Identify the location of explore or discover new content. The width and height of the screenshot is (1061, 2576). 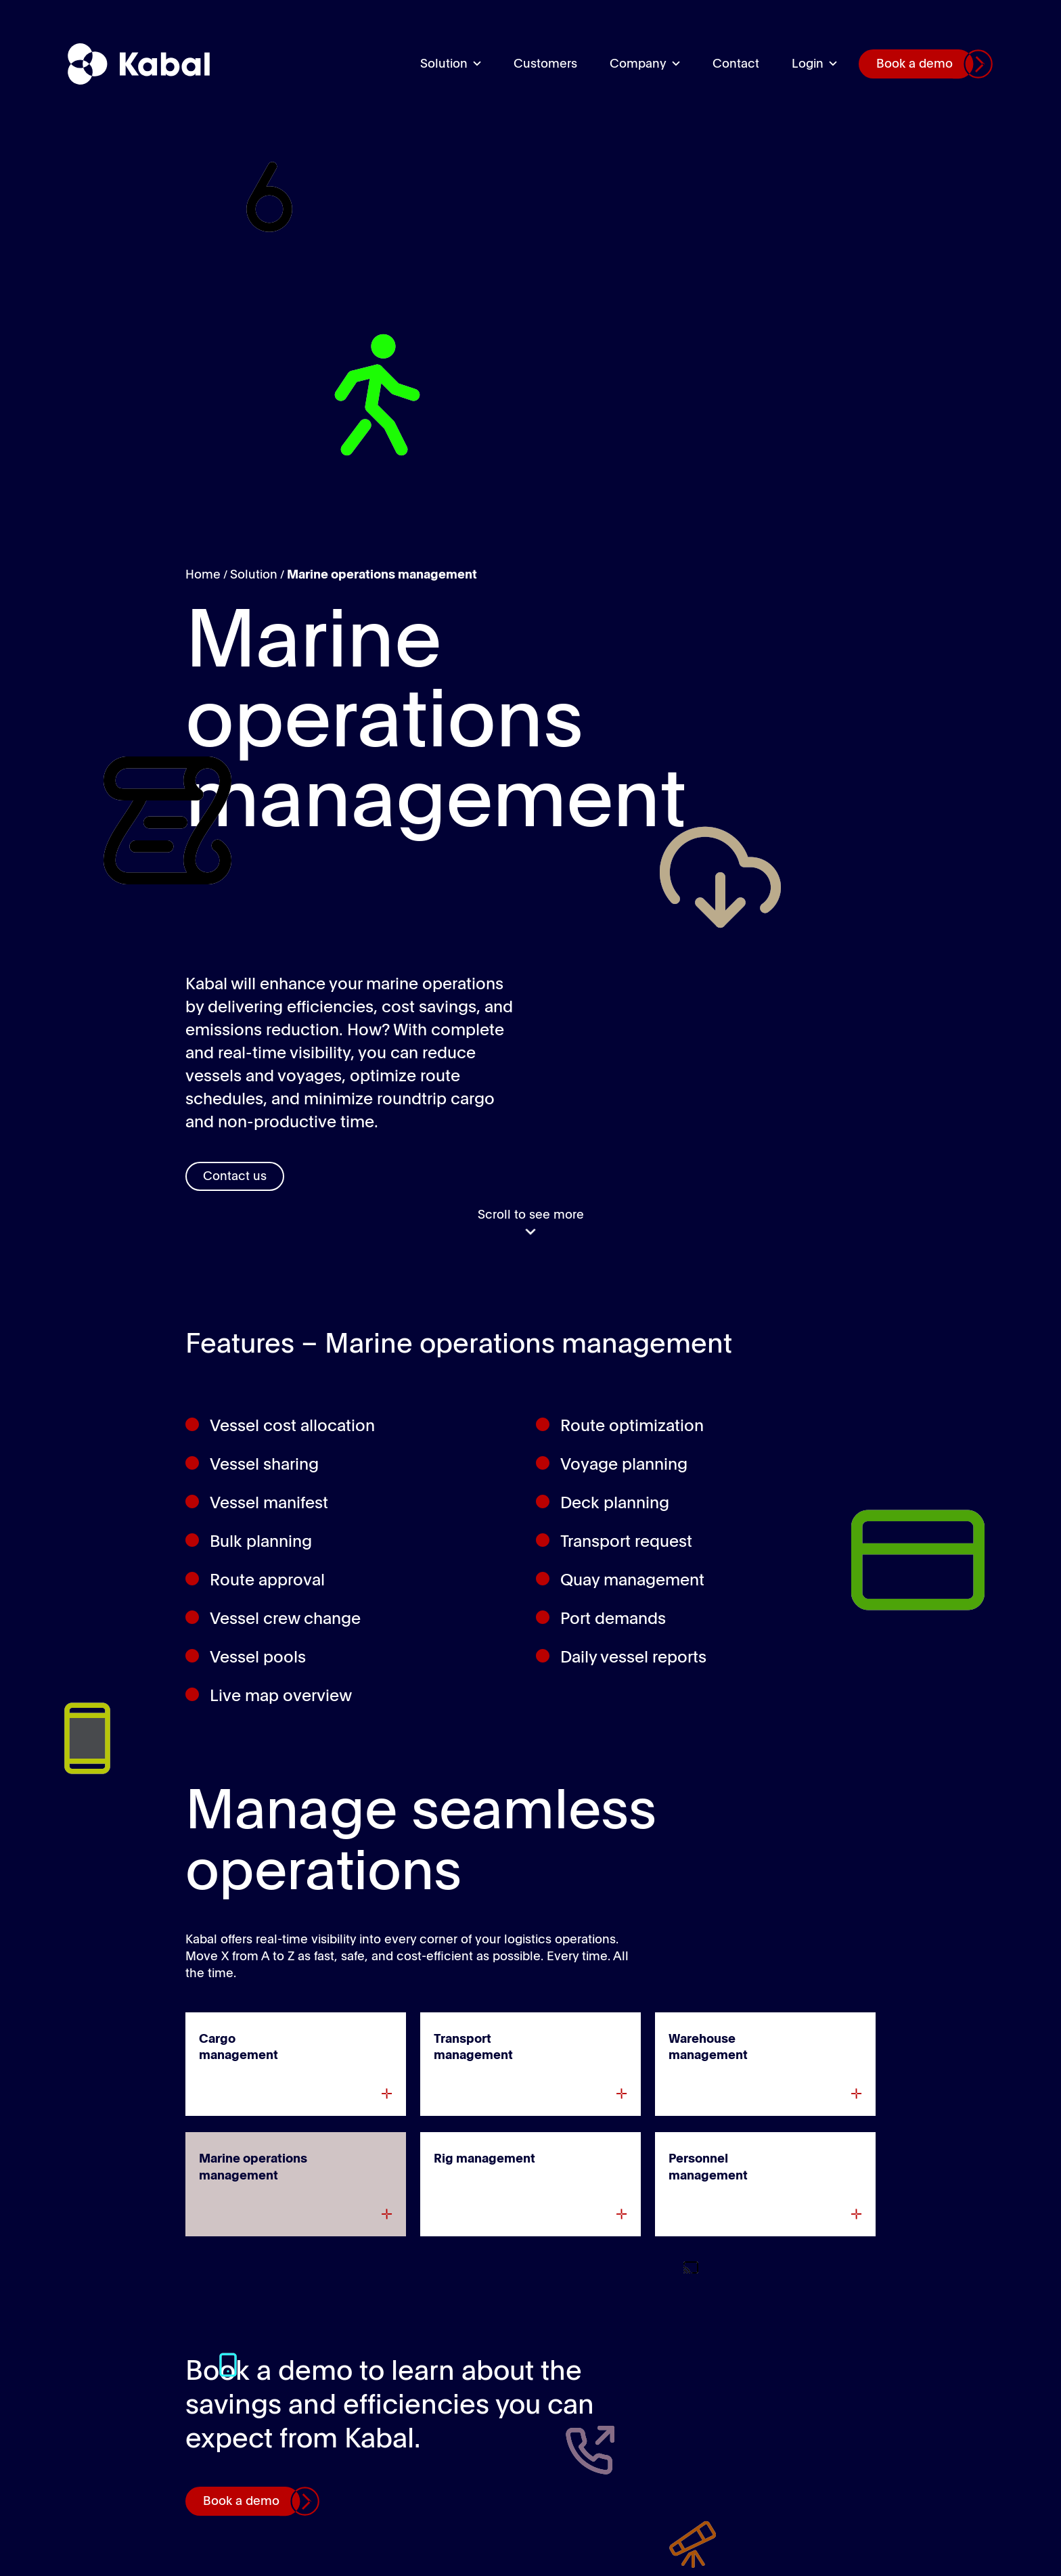
(694, 2544).